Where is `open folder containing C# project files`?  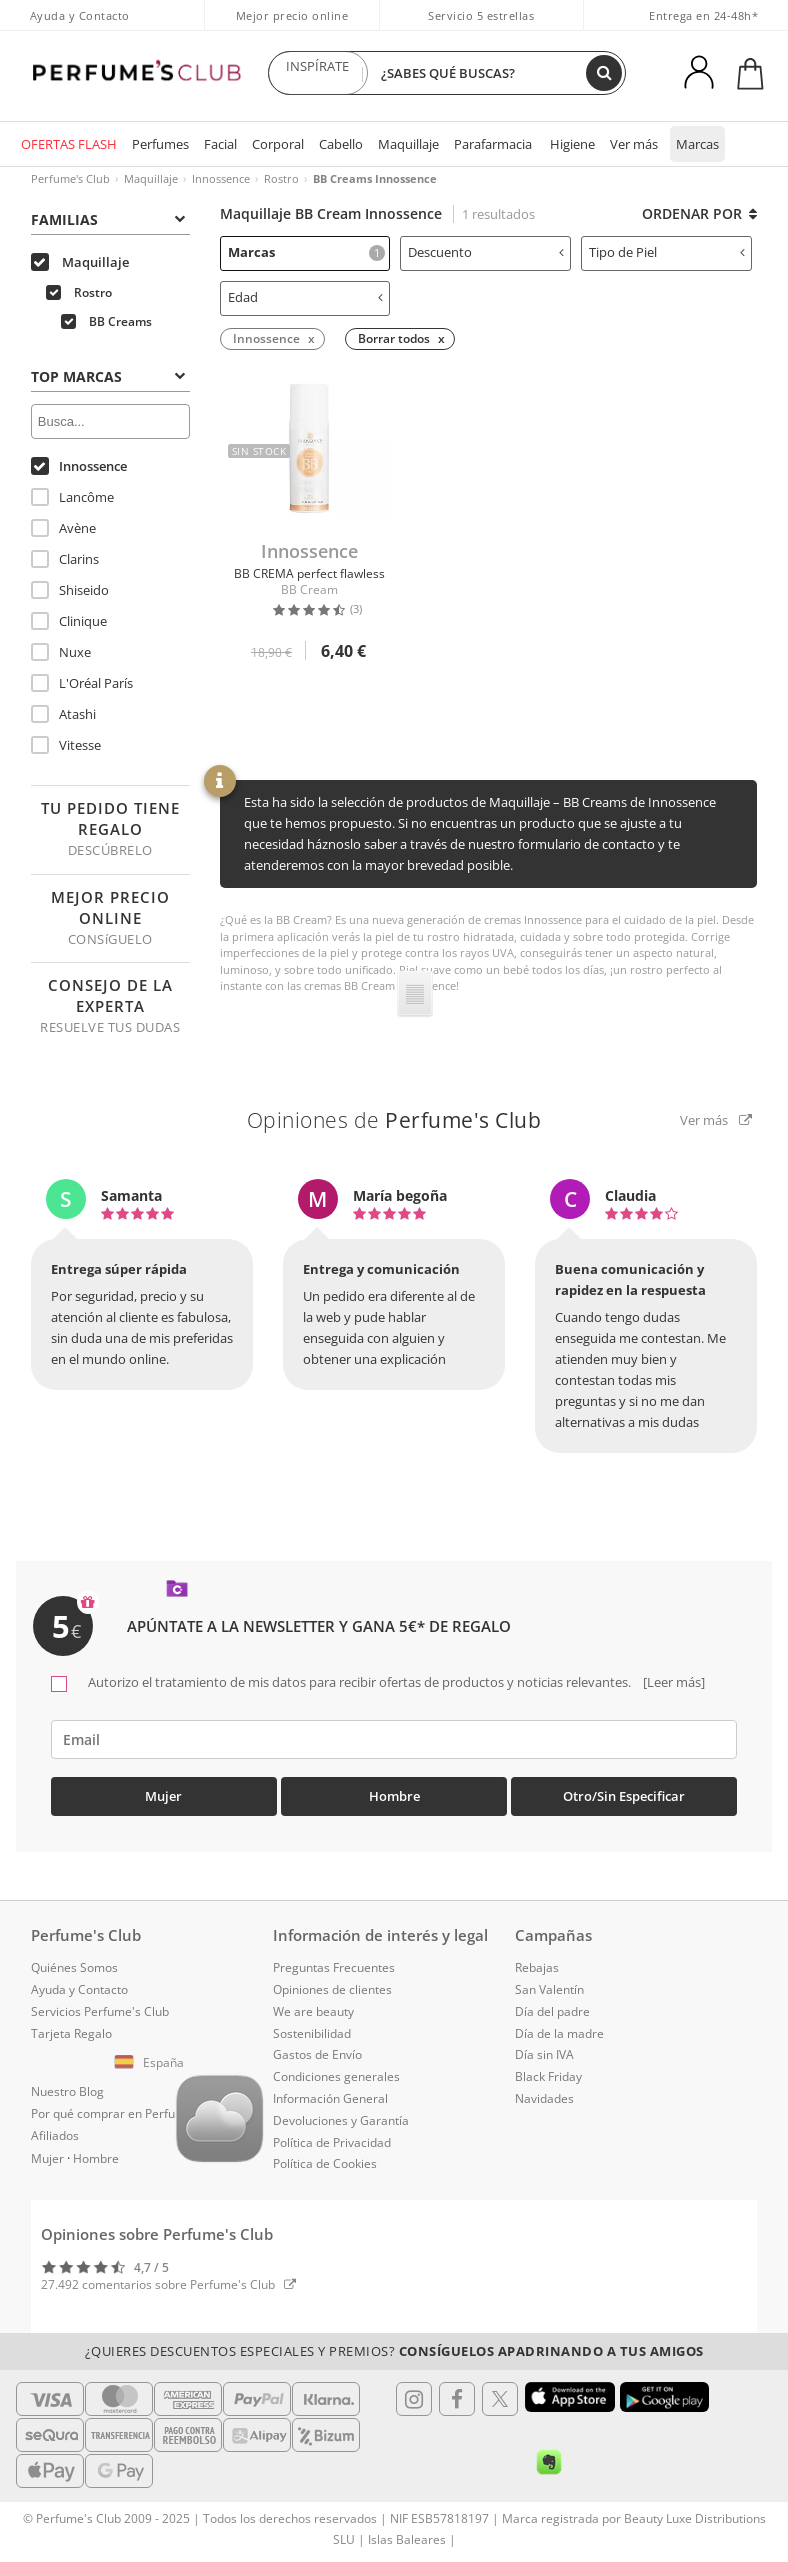 open folder containing C# project files is located at coordinates (177, 1589).